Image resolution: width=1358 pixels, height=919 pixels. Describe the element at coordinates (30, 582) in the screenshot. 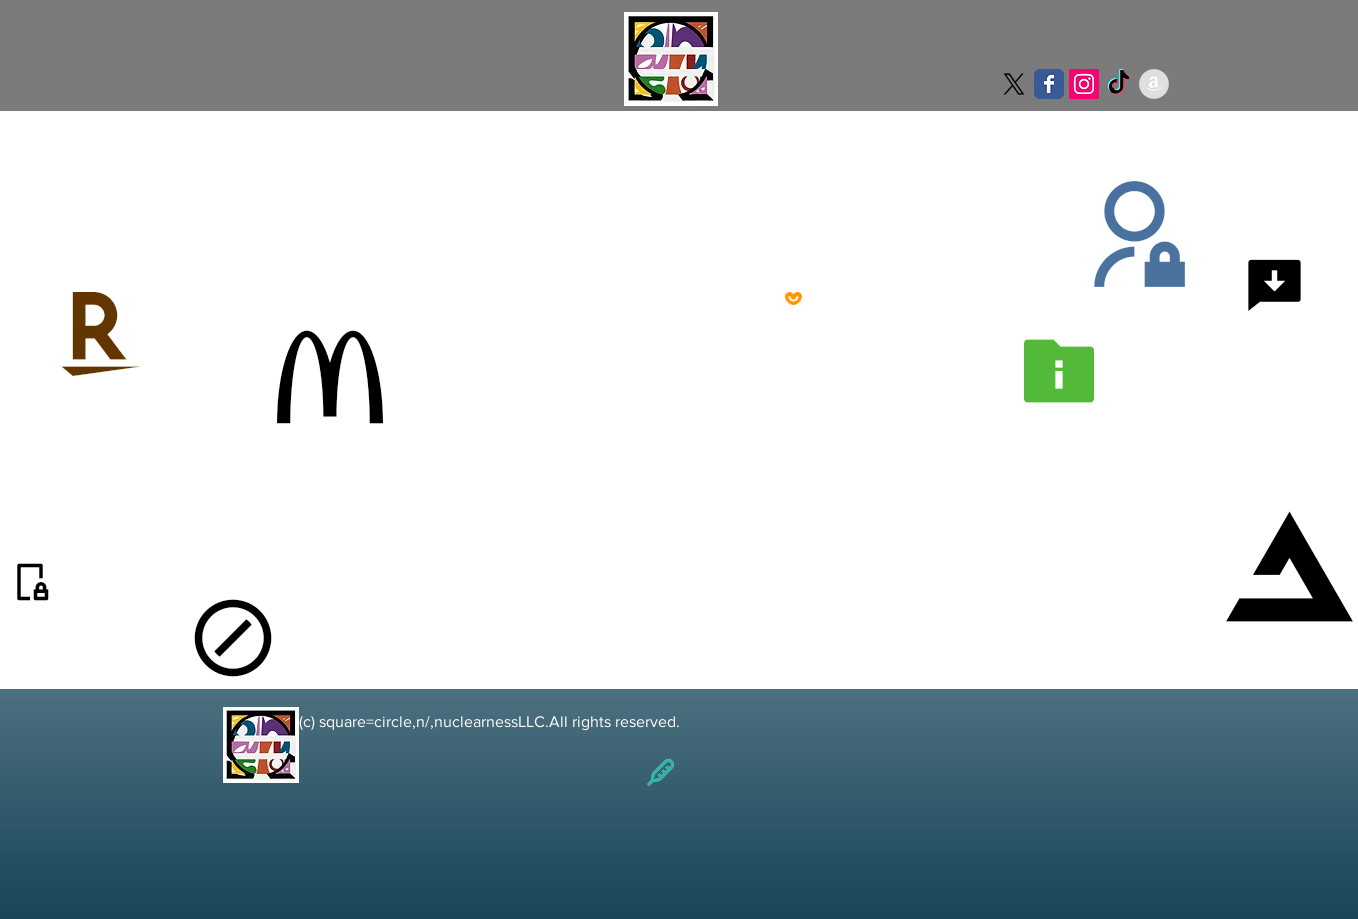

I see `indicates device is locked or secured` at that location.